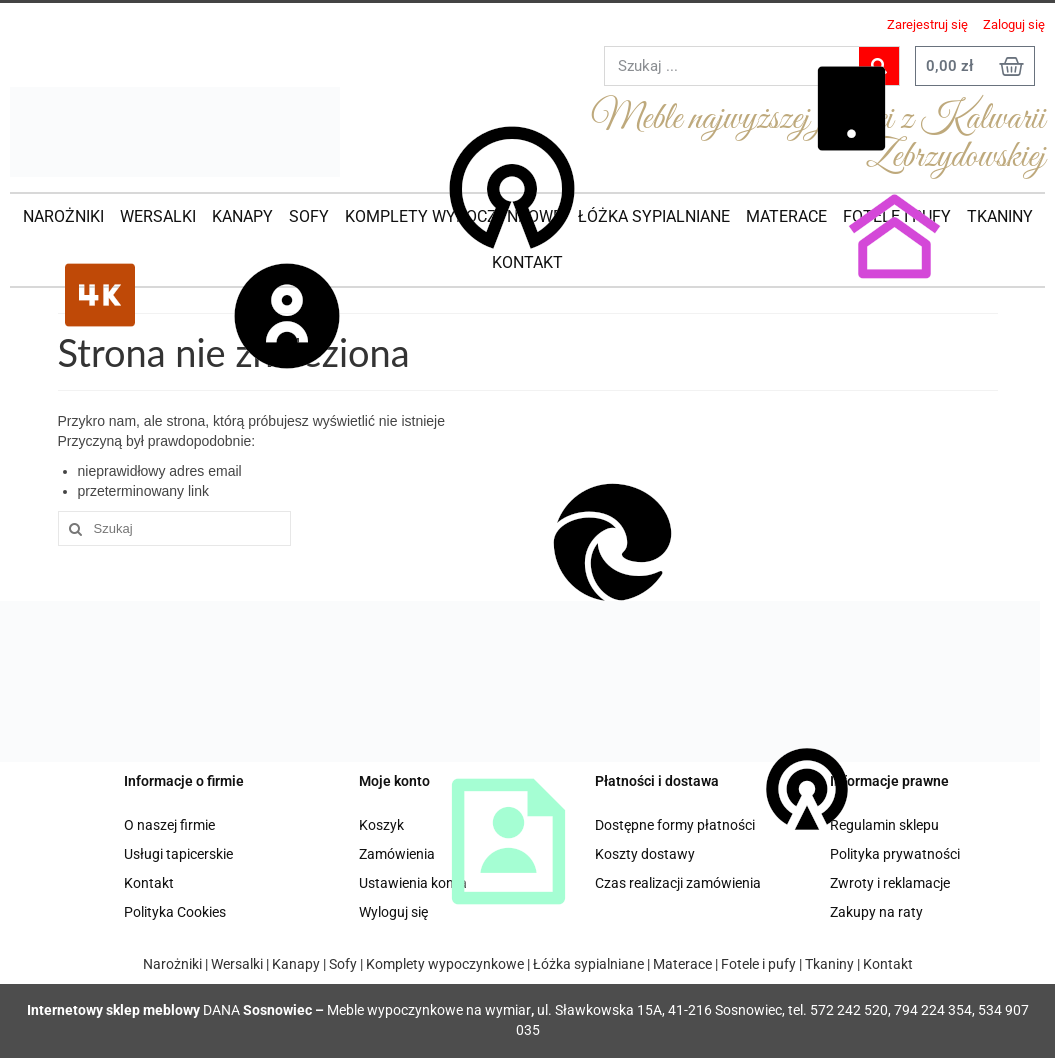 This screenshot has height=1058, width=1055. I want to click on view user profile document, so click(508, 841).